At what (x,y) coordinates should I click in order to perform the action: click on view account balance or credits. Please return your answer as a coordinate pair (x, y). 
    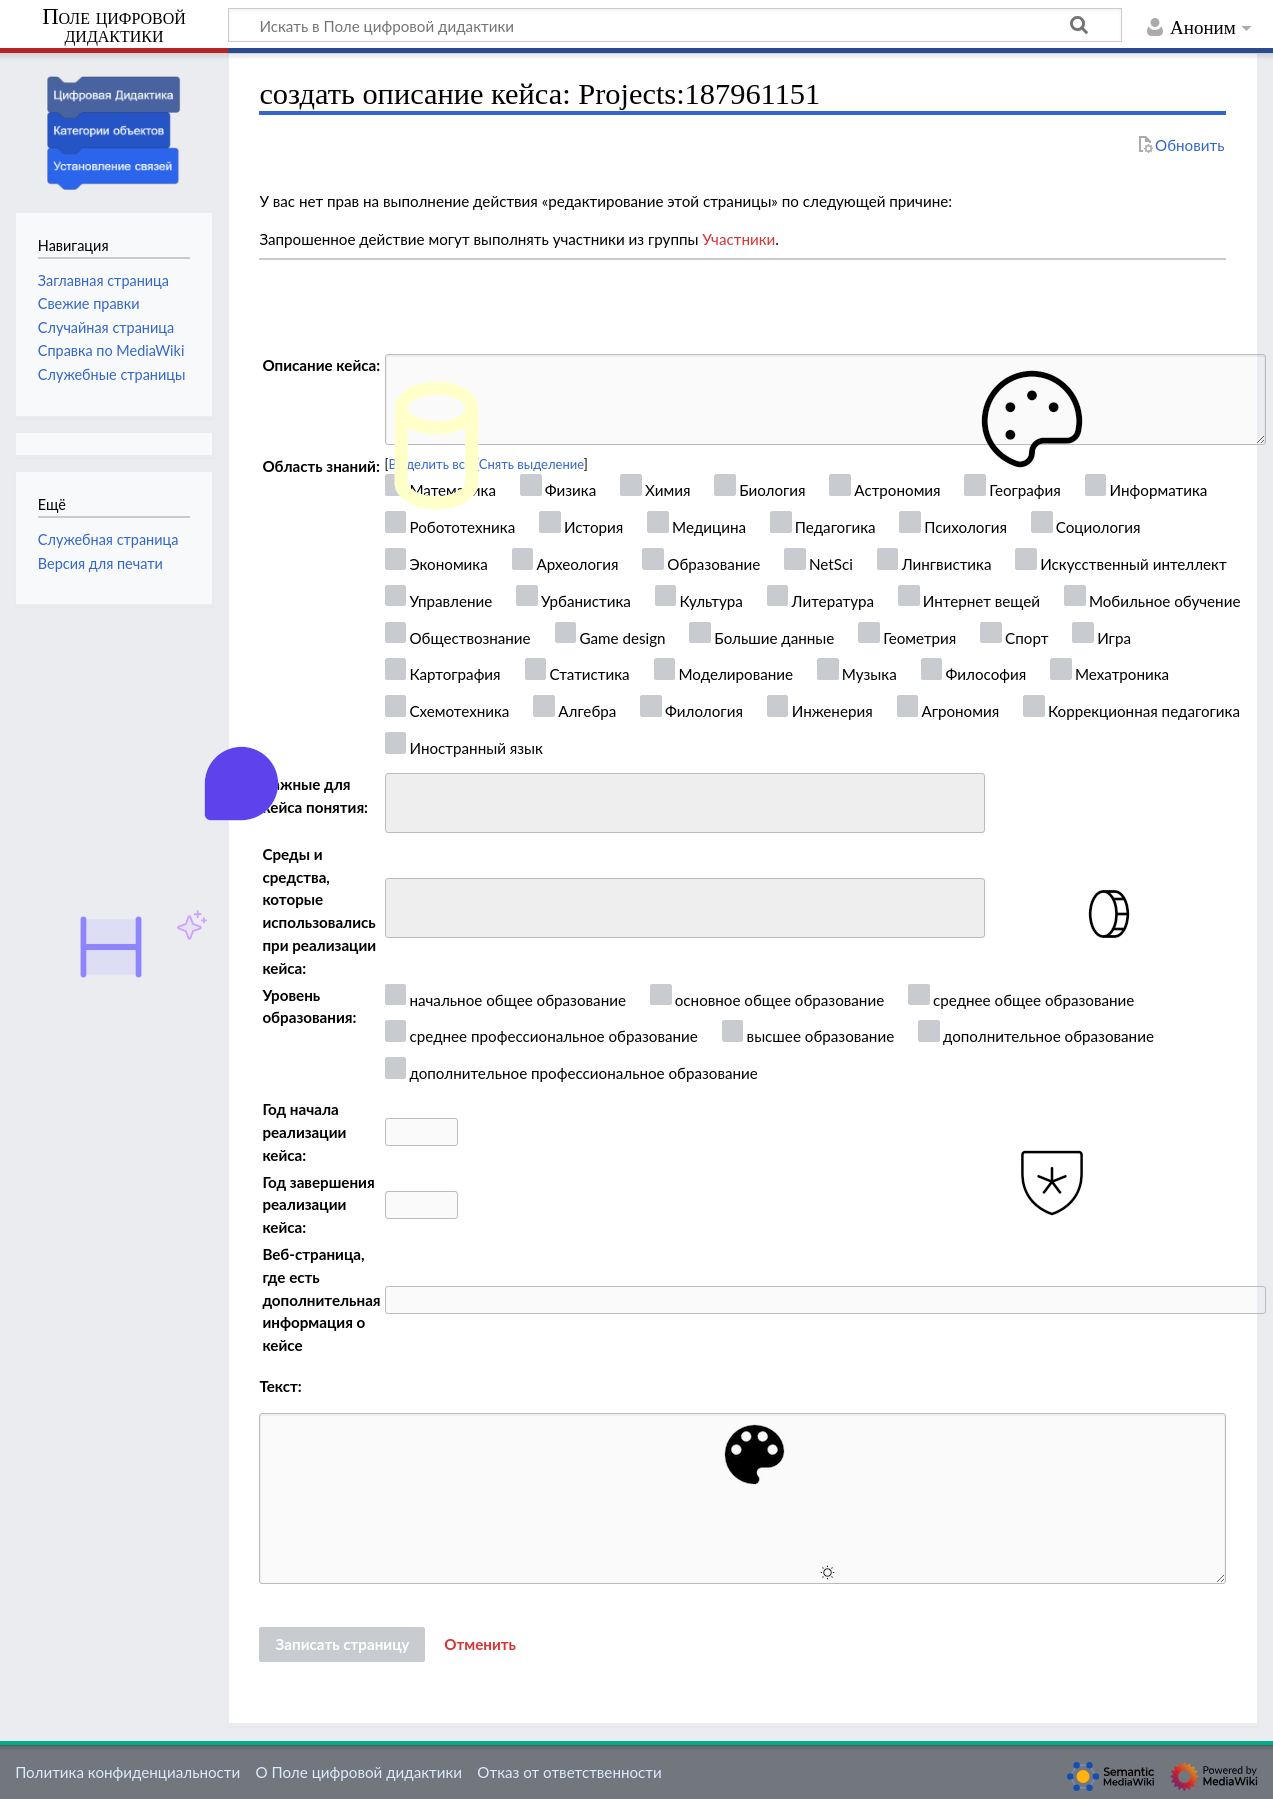
    Looking at the image, I should click on (1109, 914).